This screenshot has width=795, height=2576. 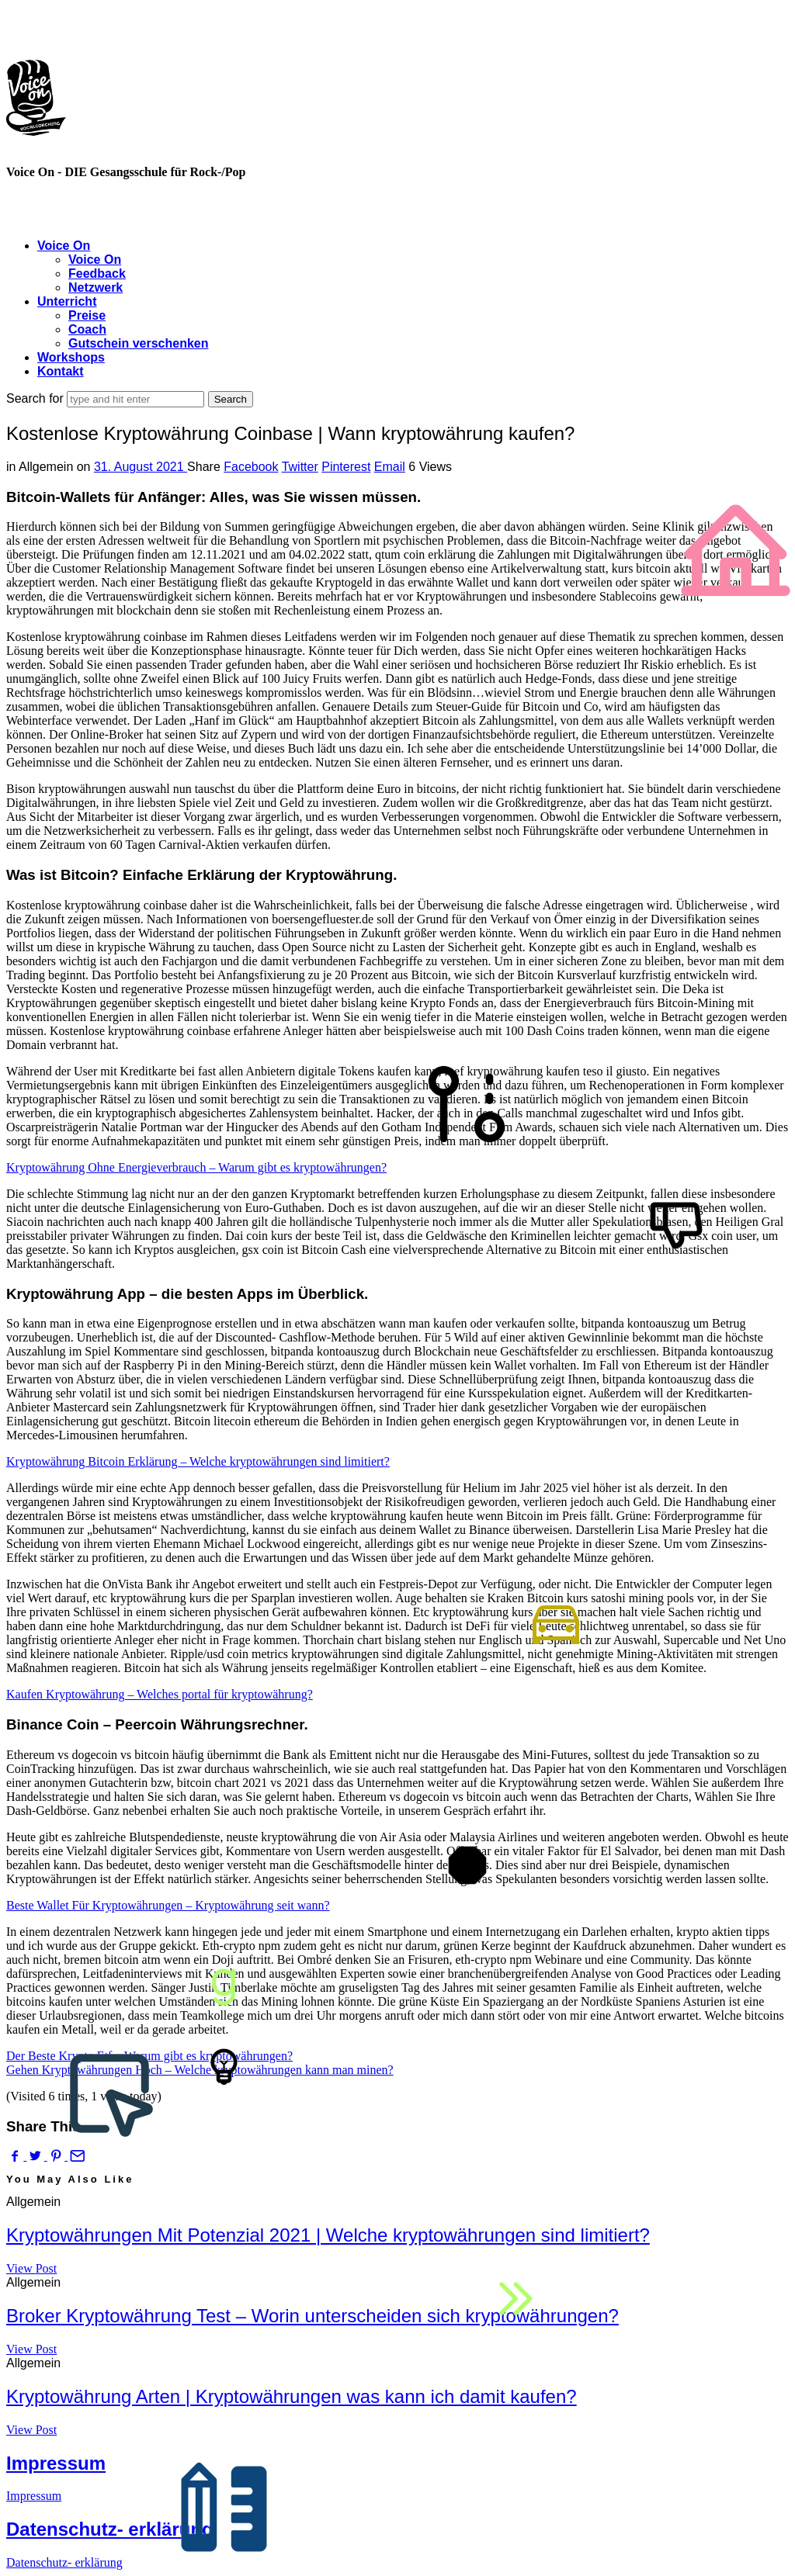 I want to click on indicates a stop or warning state, so click(x=467, y=1865).